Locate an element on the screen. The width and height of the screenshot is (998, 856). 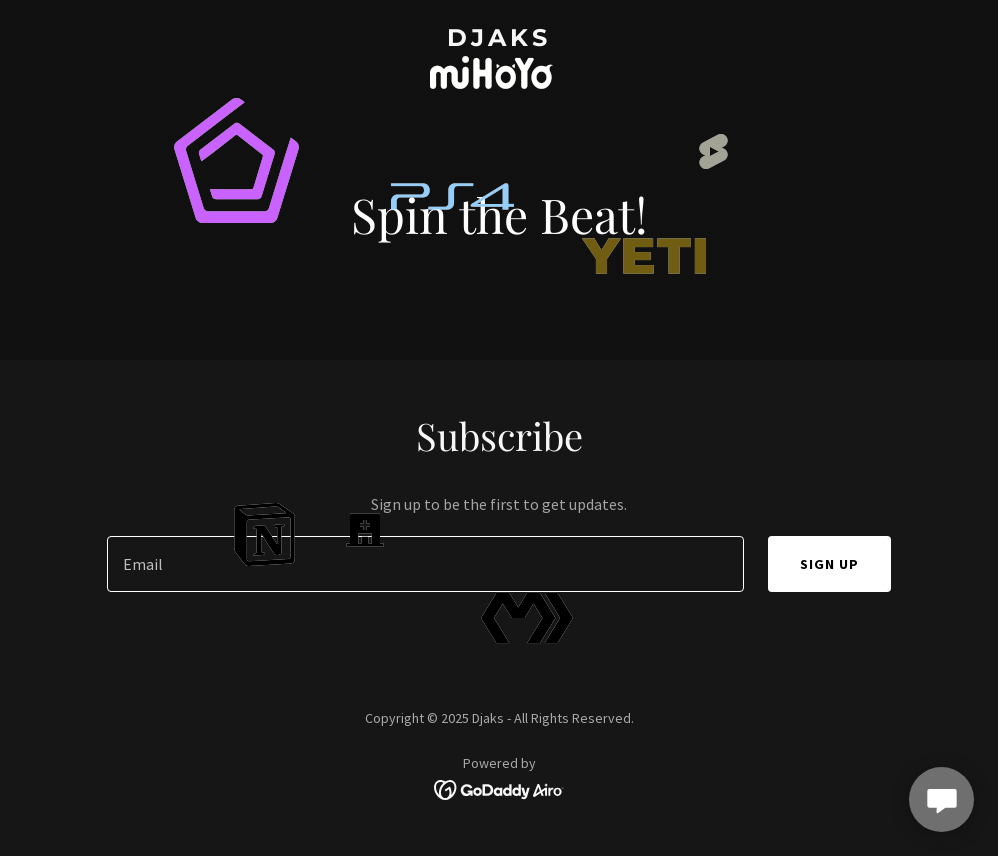
open Notion app is located at coordinates (264, 534).